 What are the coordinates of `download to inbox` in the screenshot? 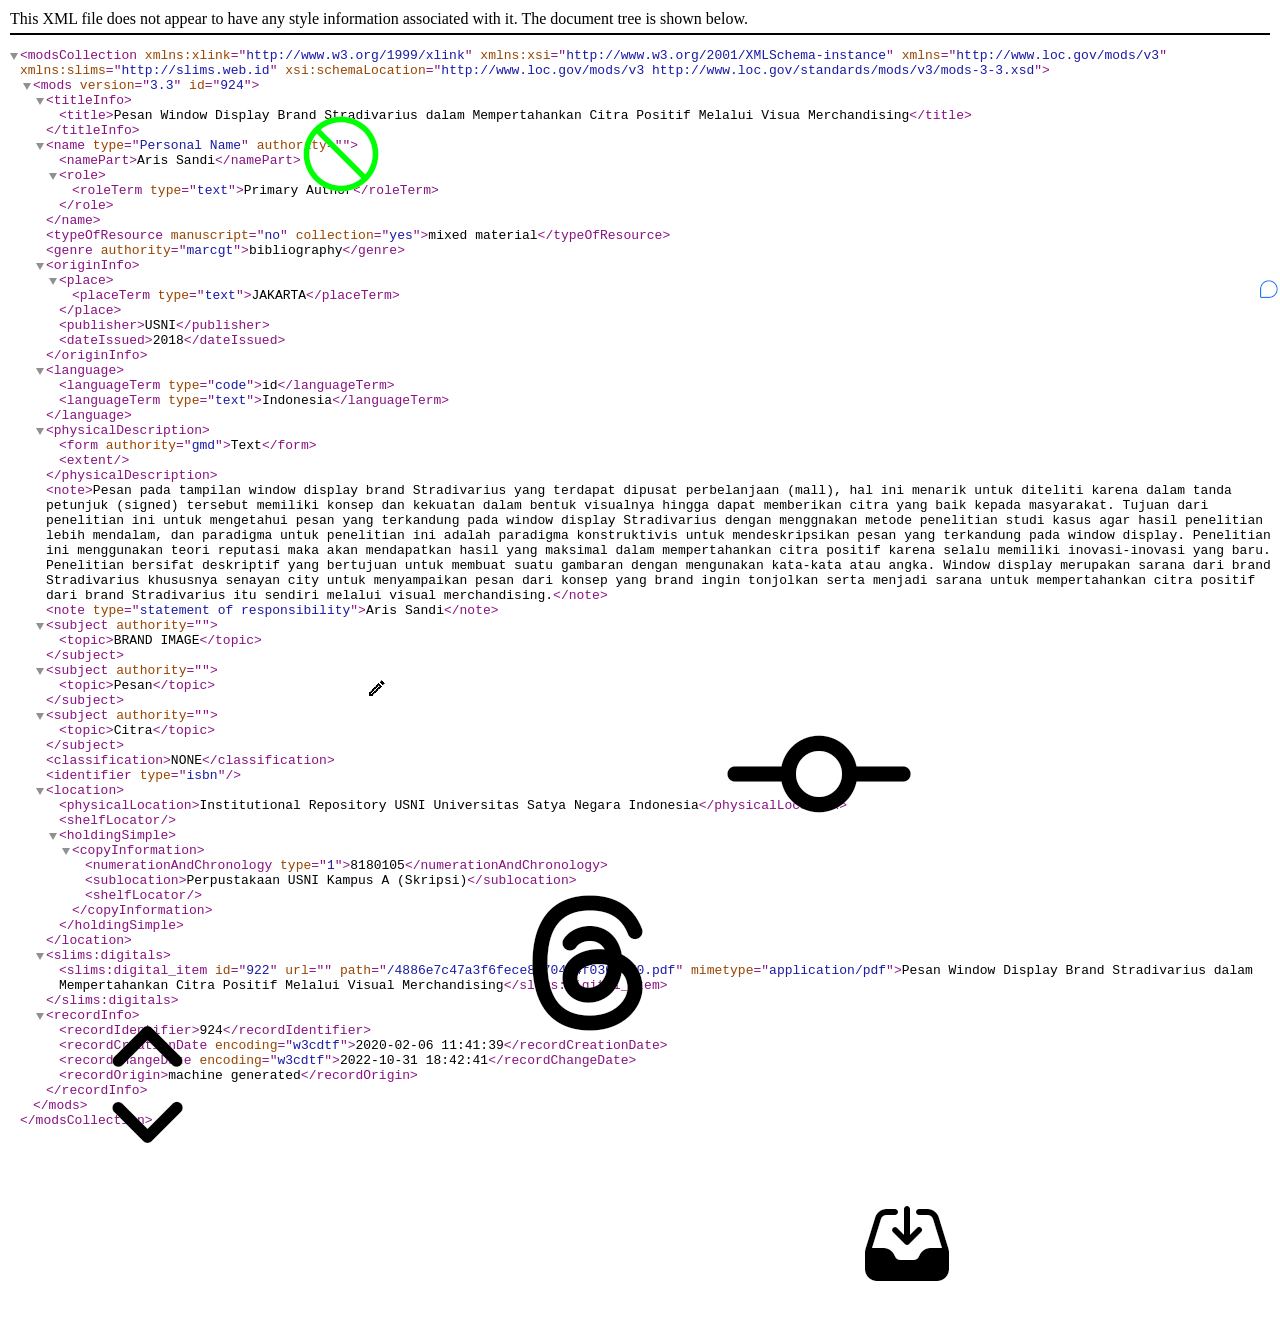 It's located at (907, 1245).